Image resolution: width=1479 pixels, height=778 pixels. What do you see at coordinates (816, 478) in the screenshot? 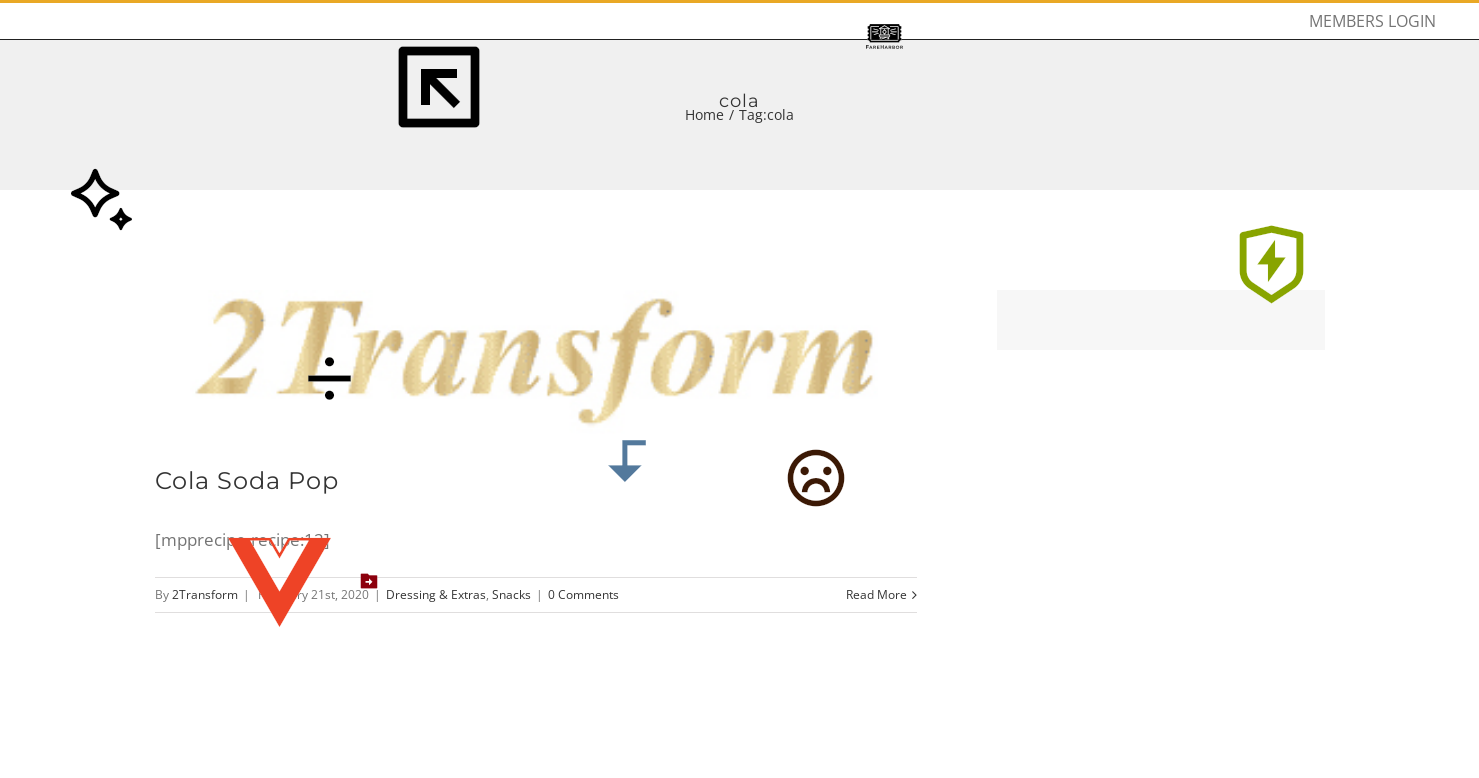
I see `rate experience as negative or unsatisfied` at bounding box center [816, 478].